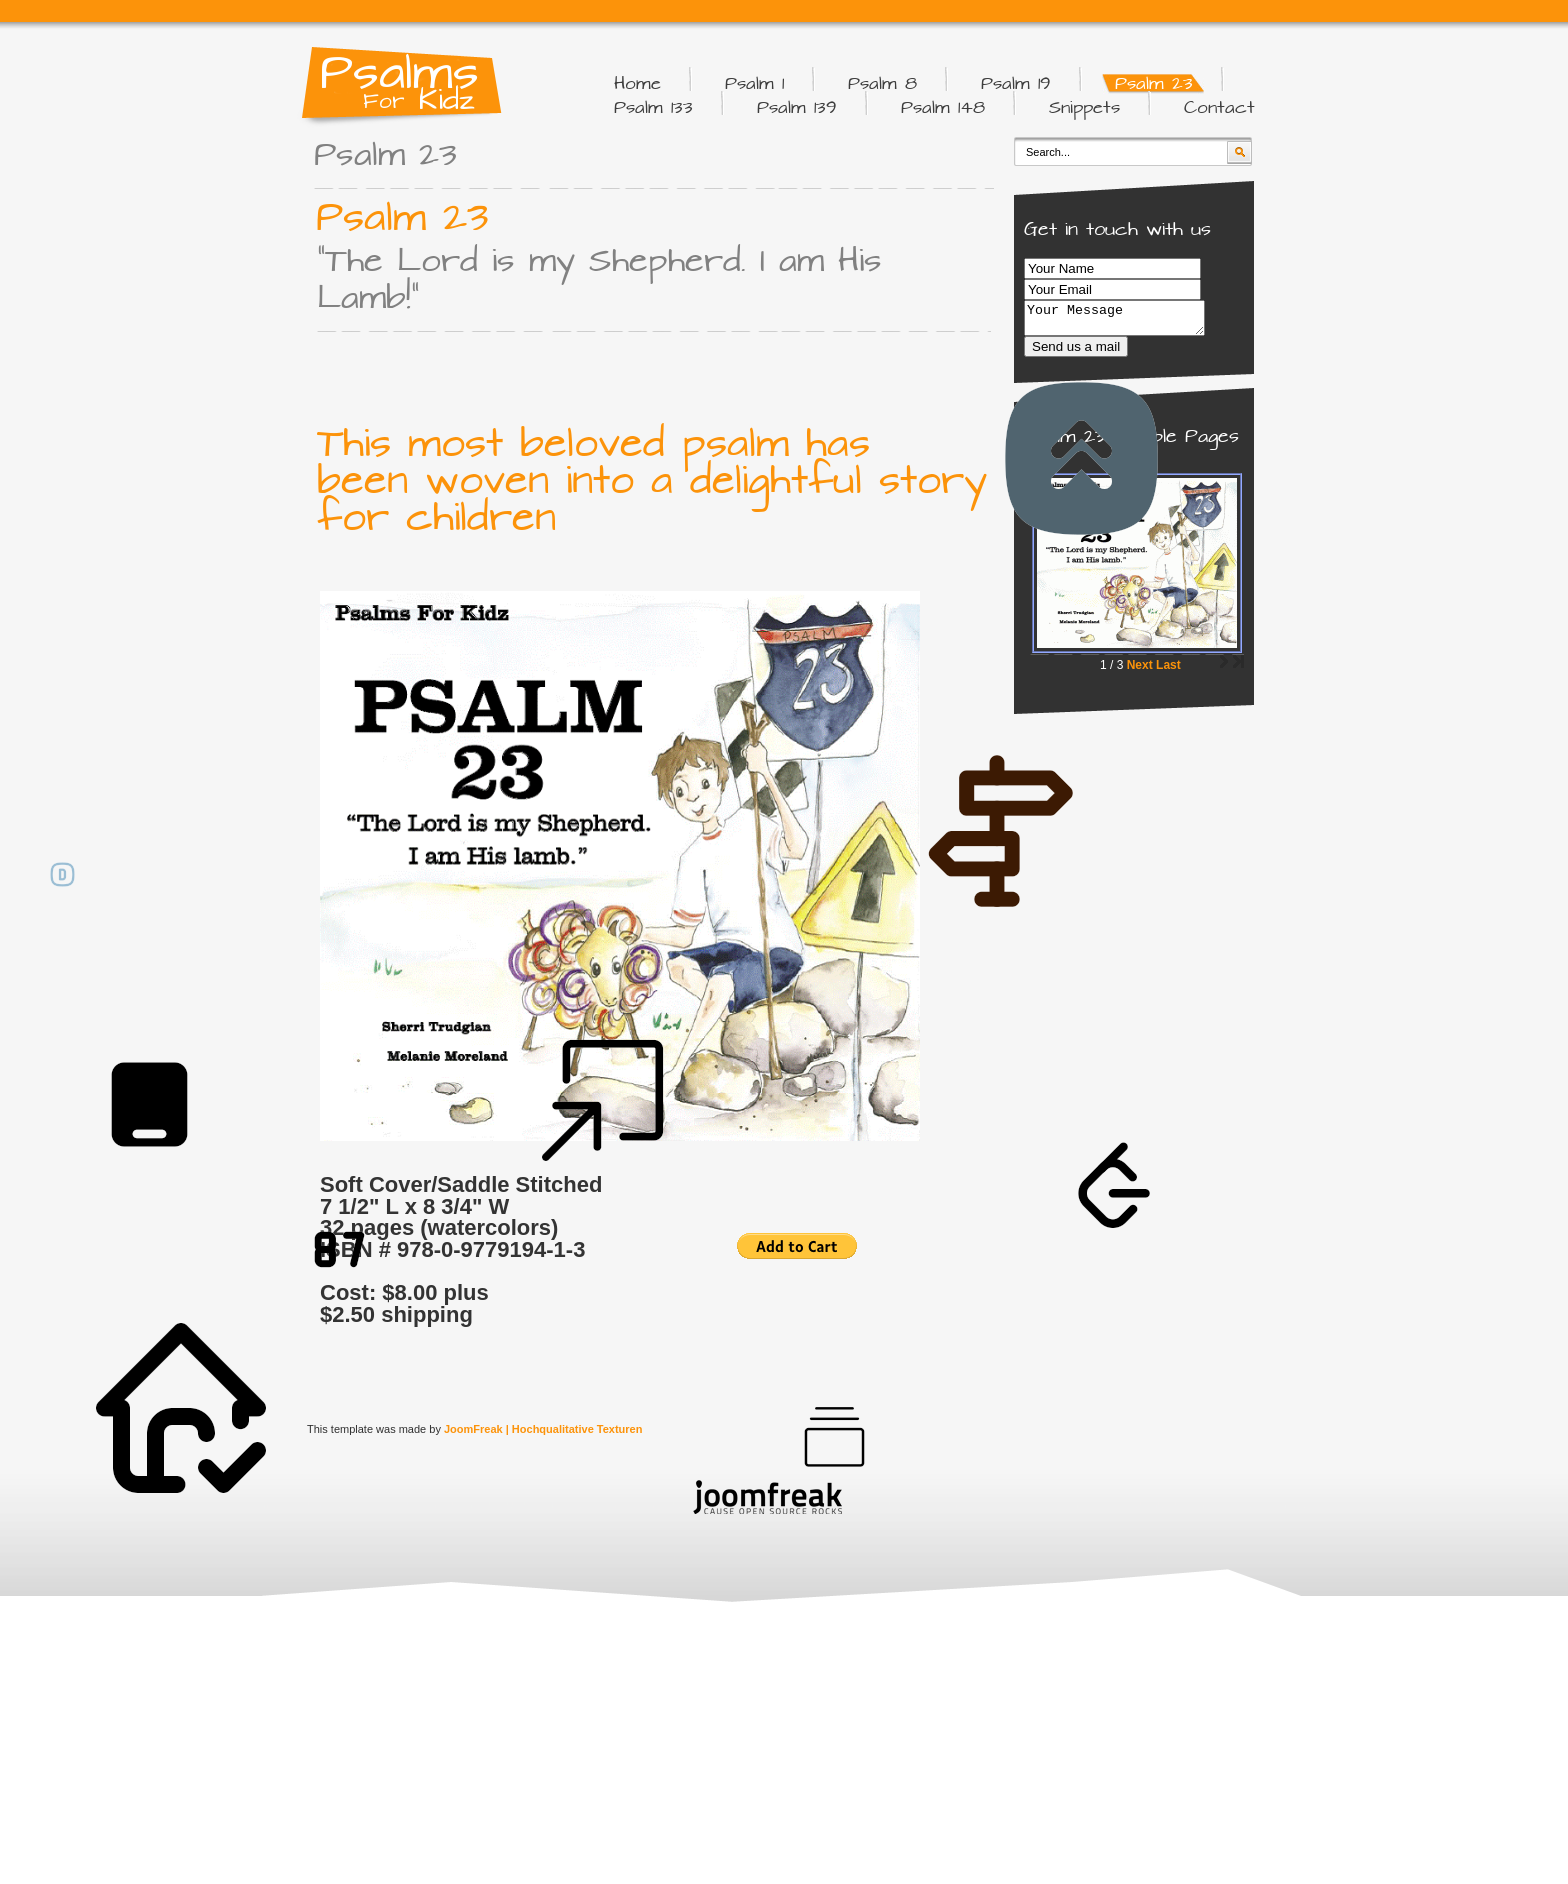  What do you see at coordinates (339, 1249) in the screenshot?
I see `displays the number 87 as a badge or count indicator` at bounding box center [339, 1249].